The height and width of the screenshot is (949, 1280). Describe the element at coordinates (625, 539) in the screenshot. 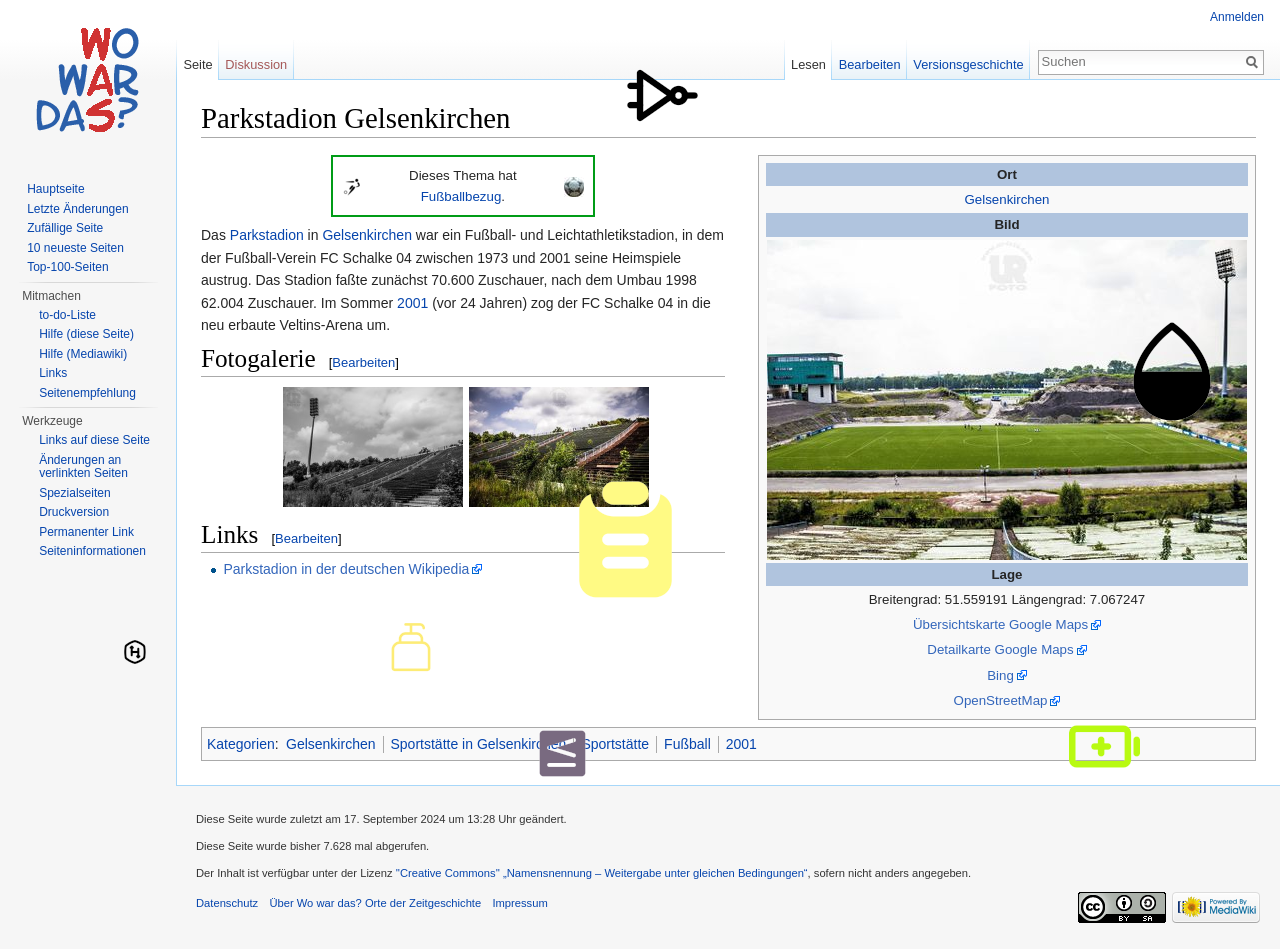

I see `view clipboard contents` at that location.